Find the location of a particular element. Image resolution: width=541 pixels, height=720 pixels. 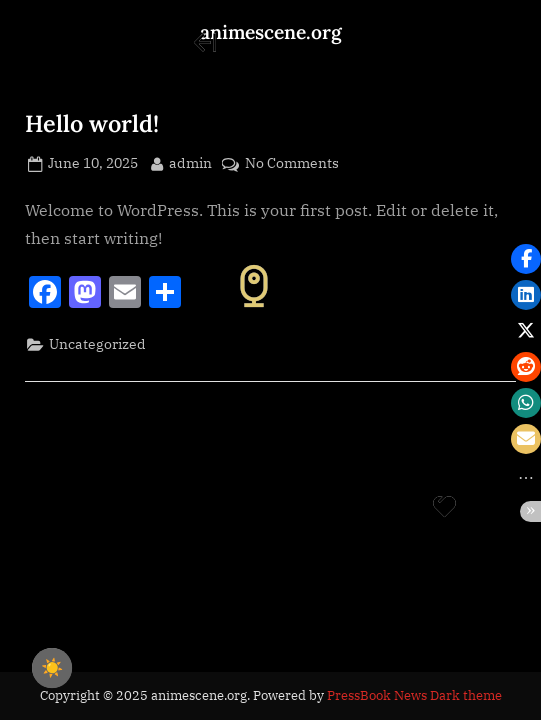

access webcam settings is located at coordinates (254, 286).